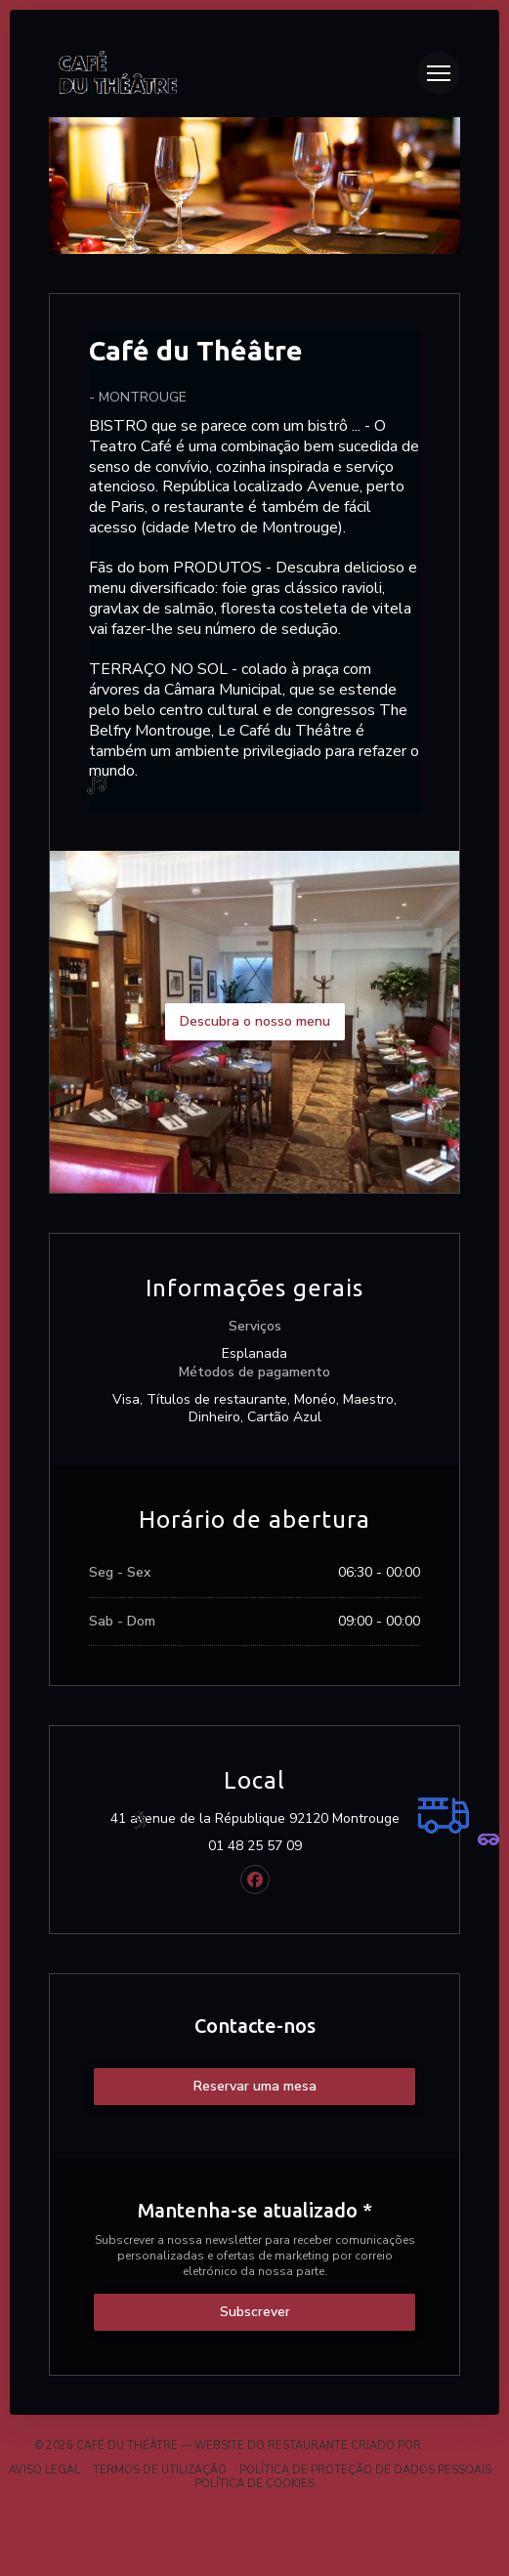 The height and width of the screenshot is (2576, 509). I want to click on access emergency services information, so click(442, 1813).